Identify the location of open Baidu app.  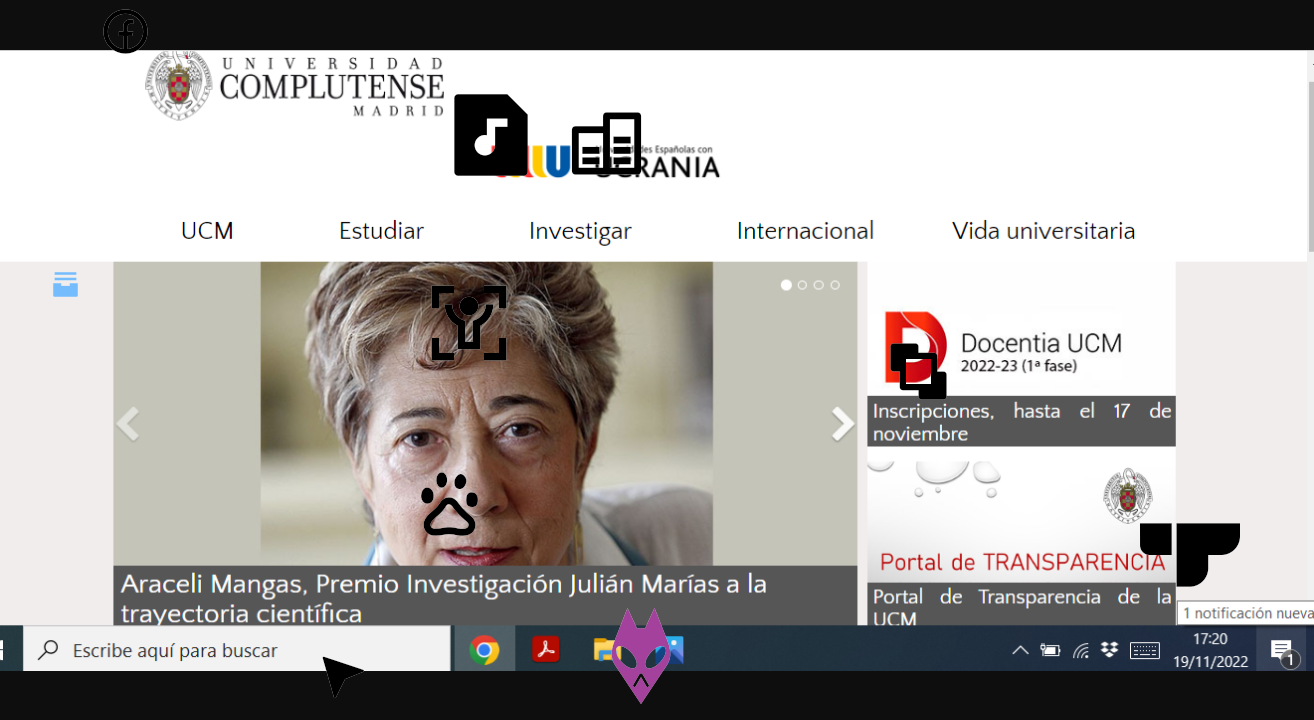
(449, 503).